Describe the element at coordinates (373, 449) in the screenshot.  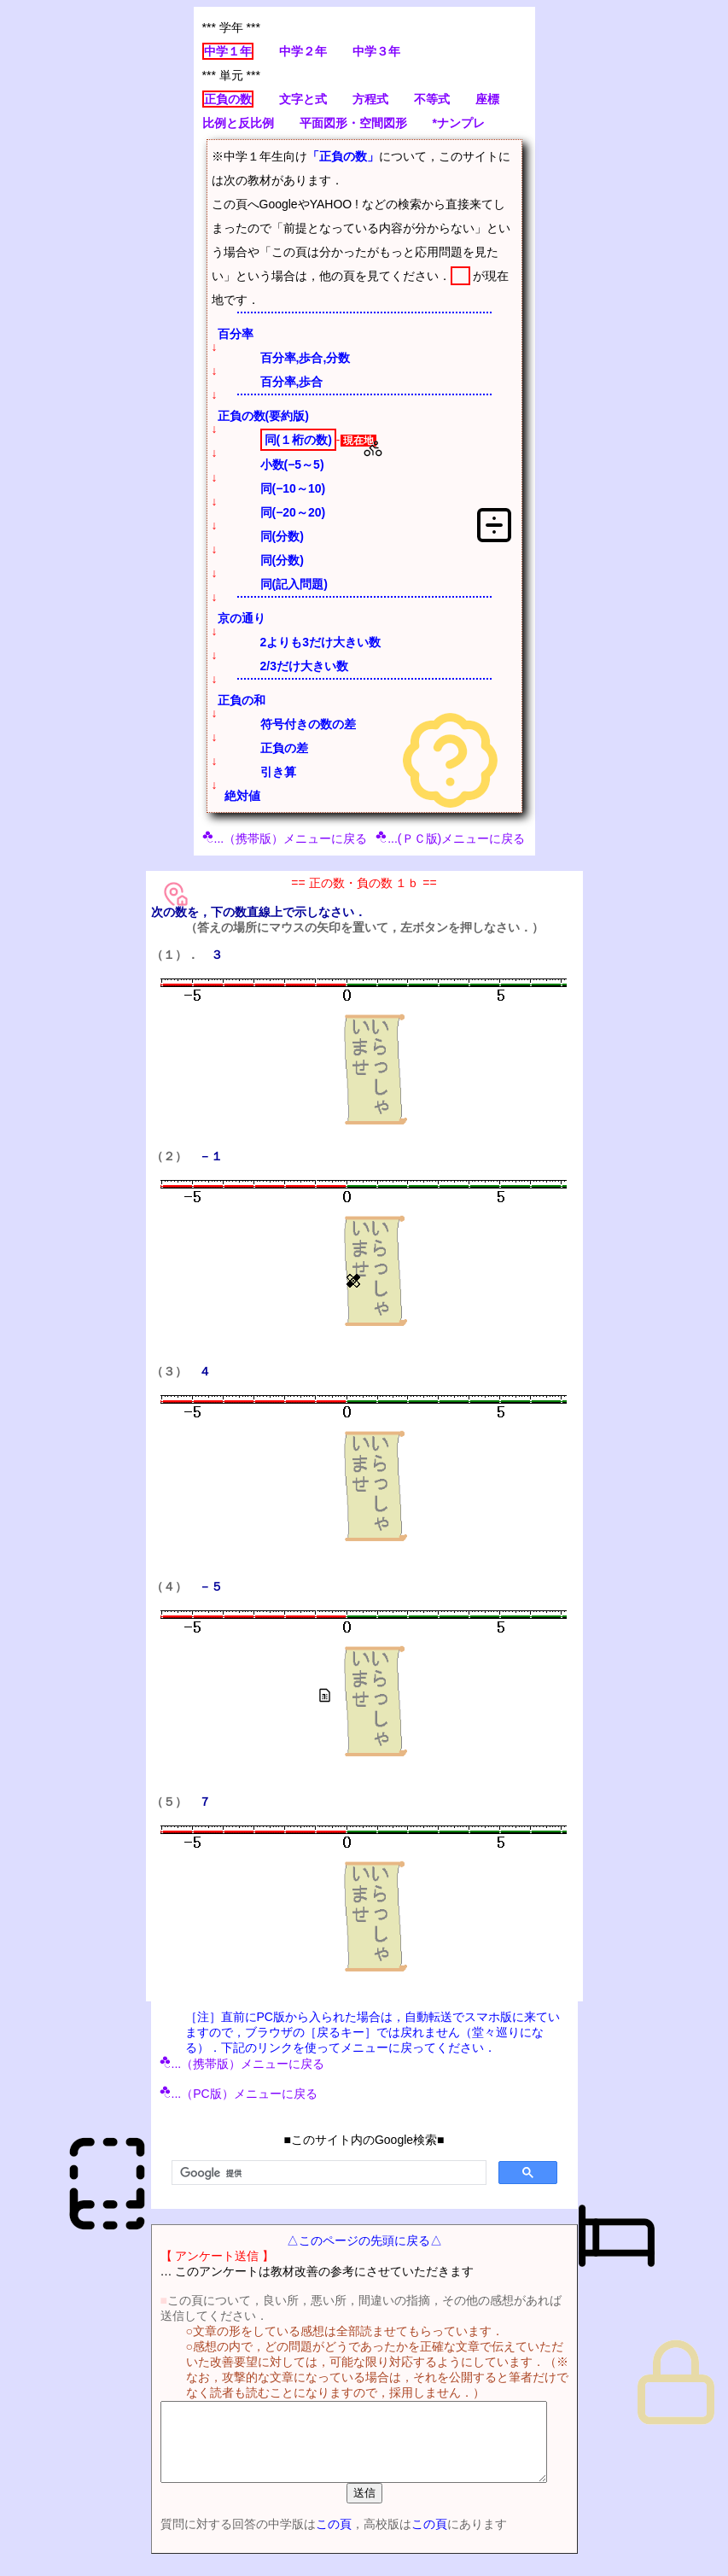
I see `access cycling or bike-related features` at that location.